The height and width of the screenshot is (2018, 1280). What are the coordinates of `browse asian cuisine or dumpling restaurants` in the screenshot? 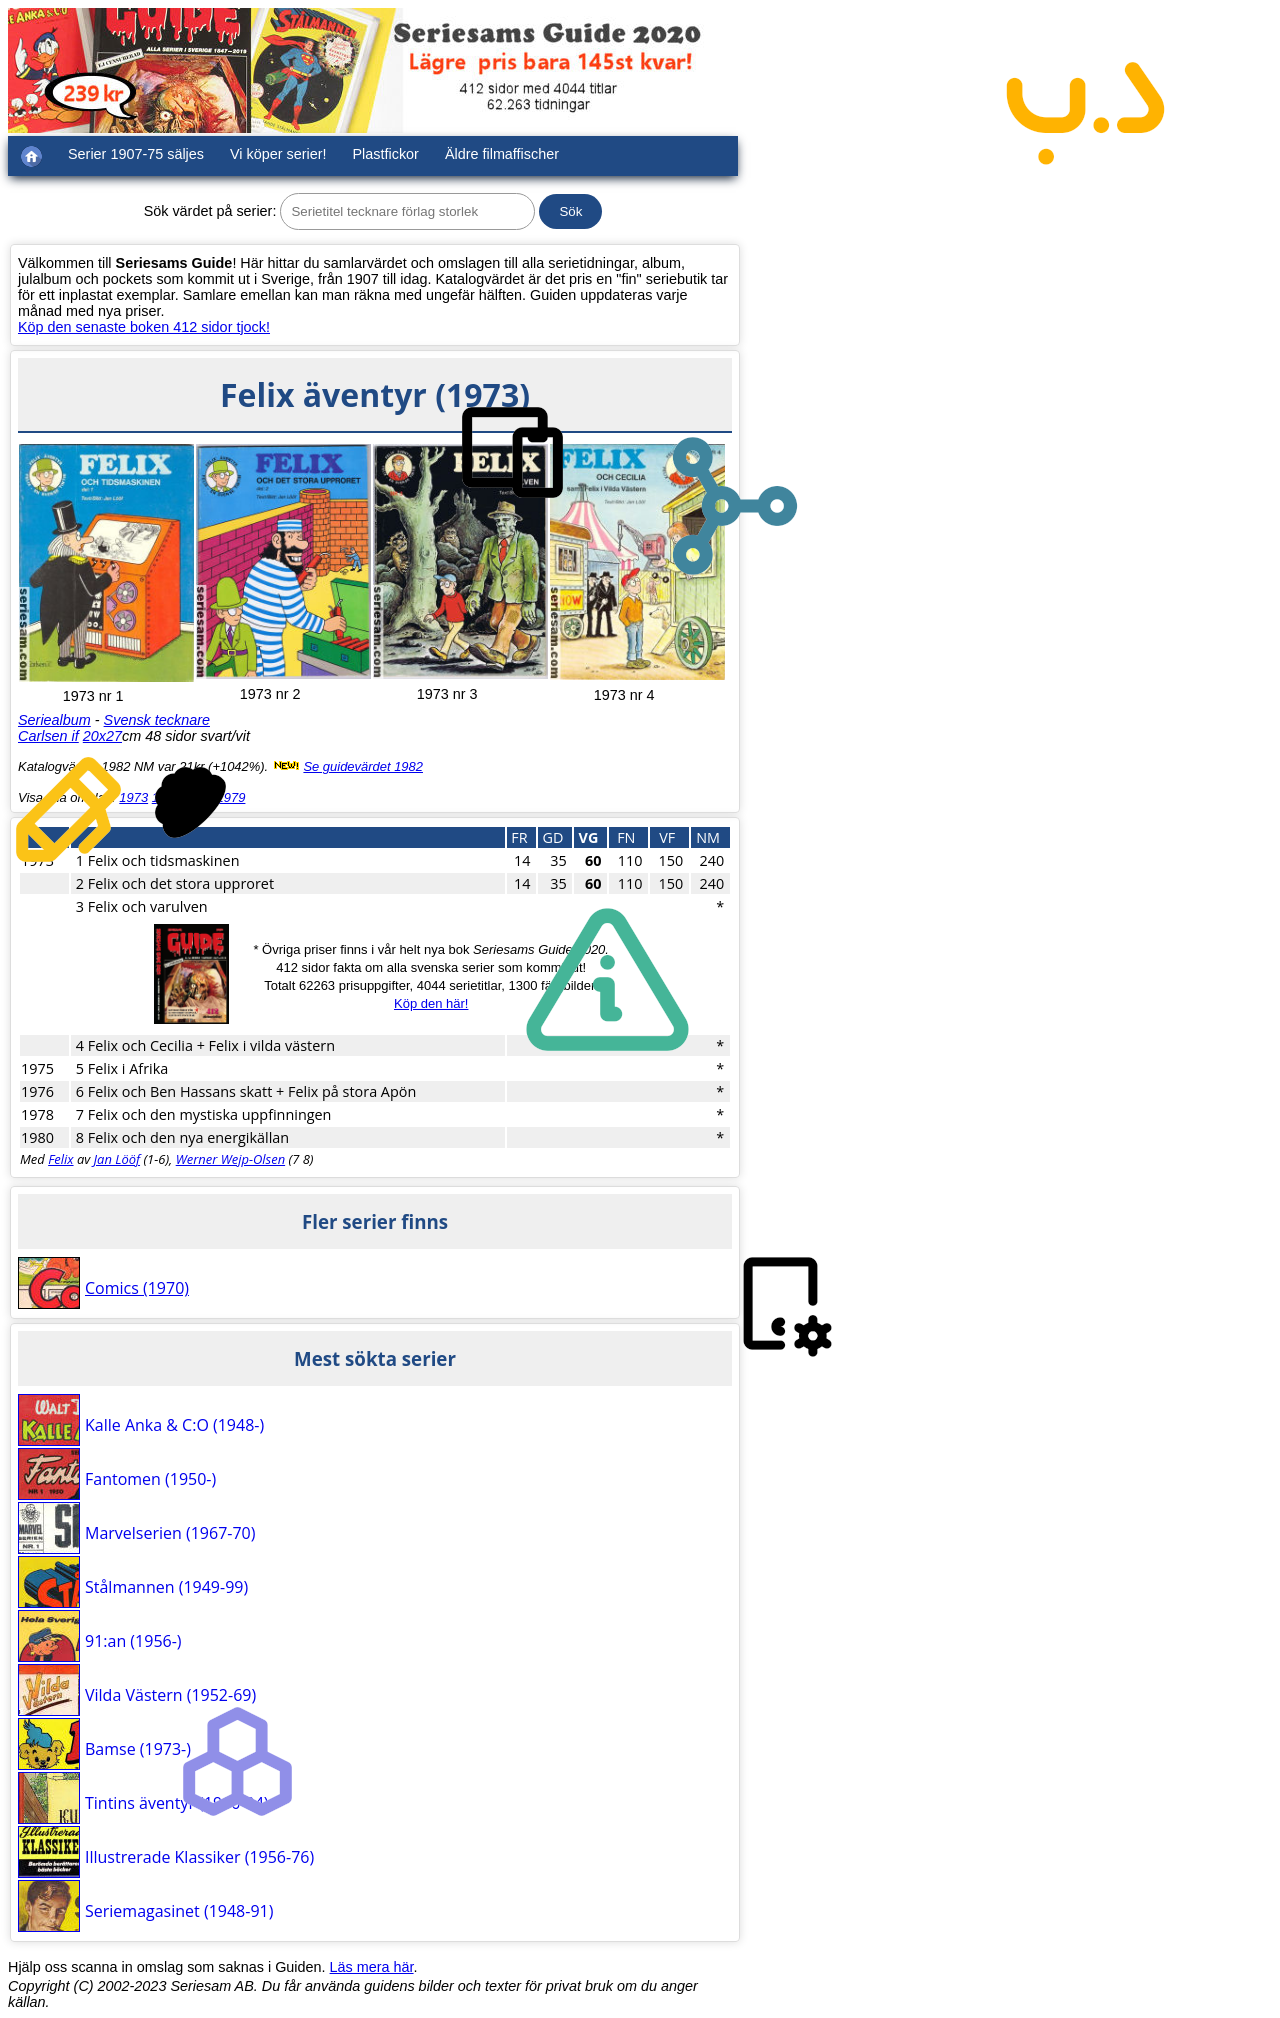 It's located at (190, 802).